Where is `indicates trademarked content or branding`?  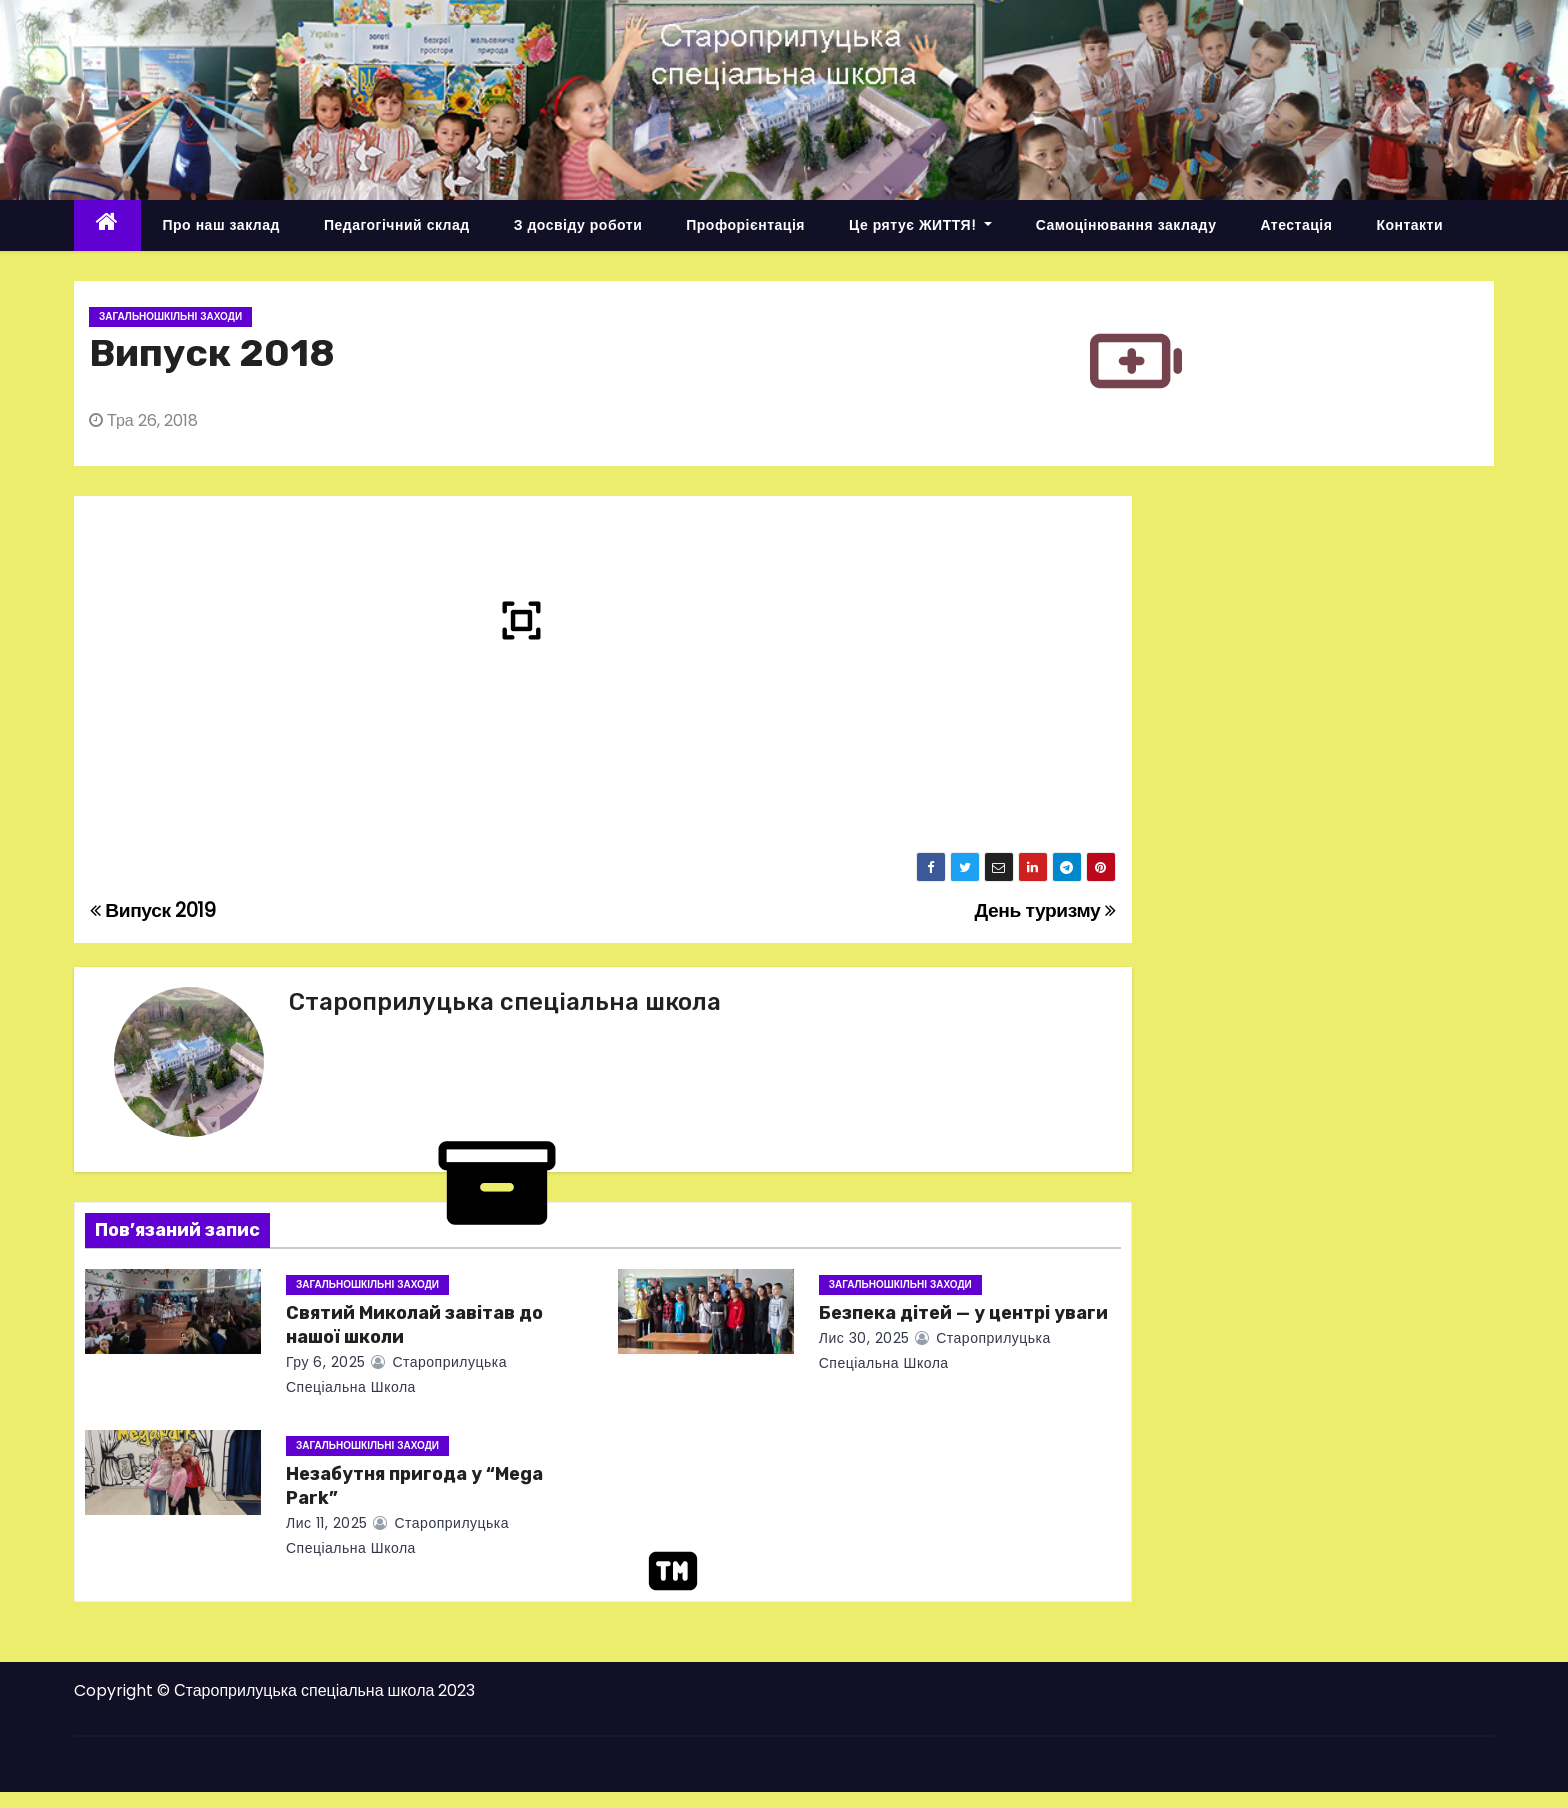 indicates trademarked content or branding is located at coordinates (673, 1571).